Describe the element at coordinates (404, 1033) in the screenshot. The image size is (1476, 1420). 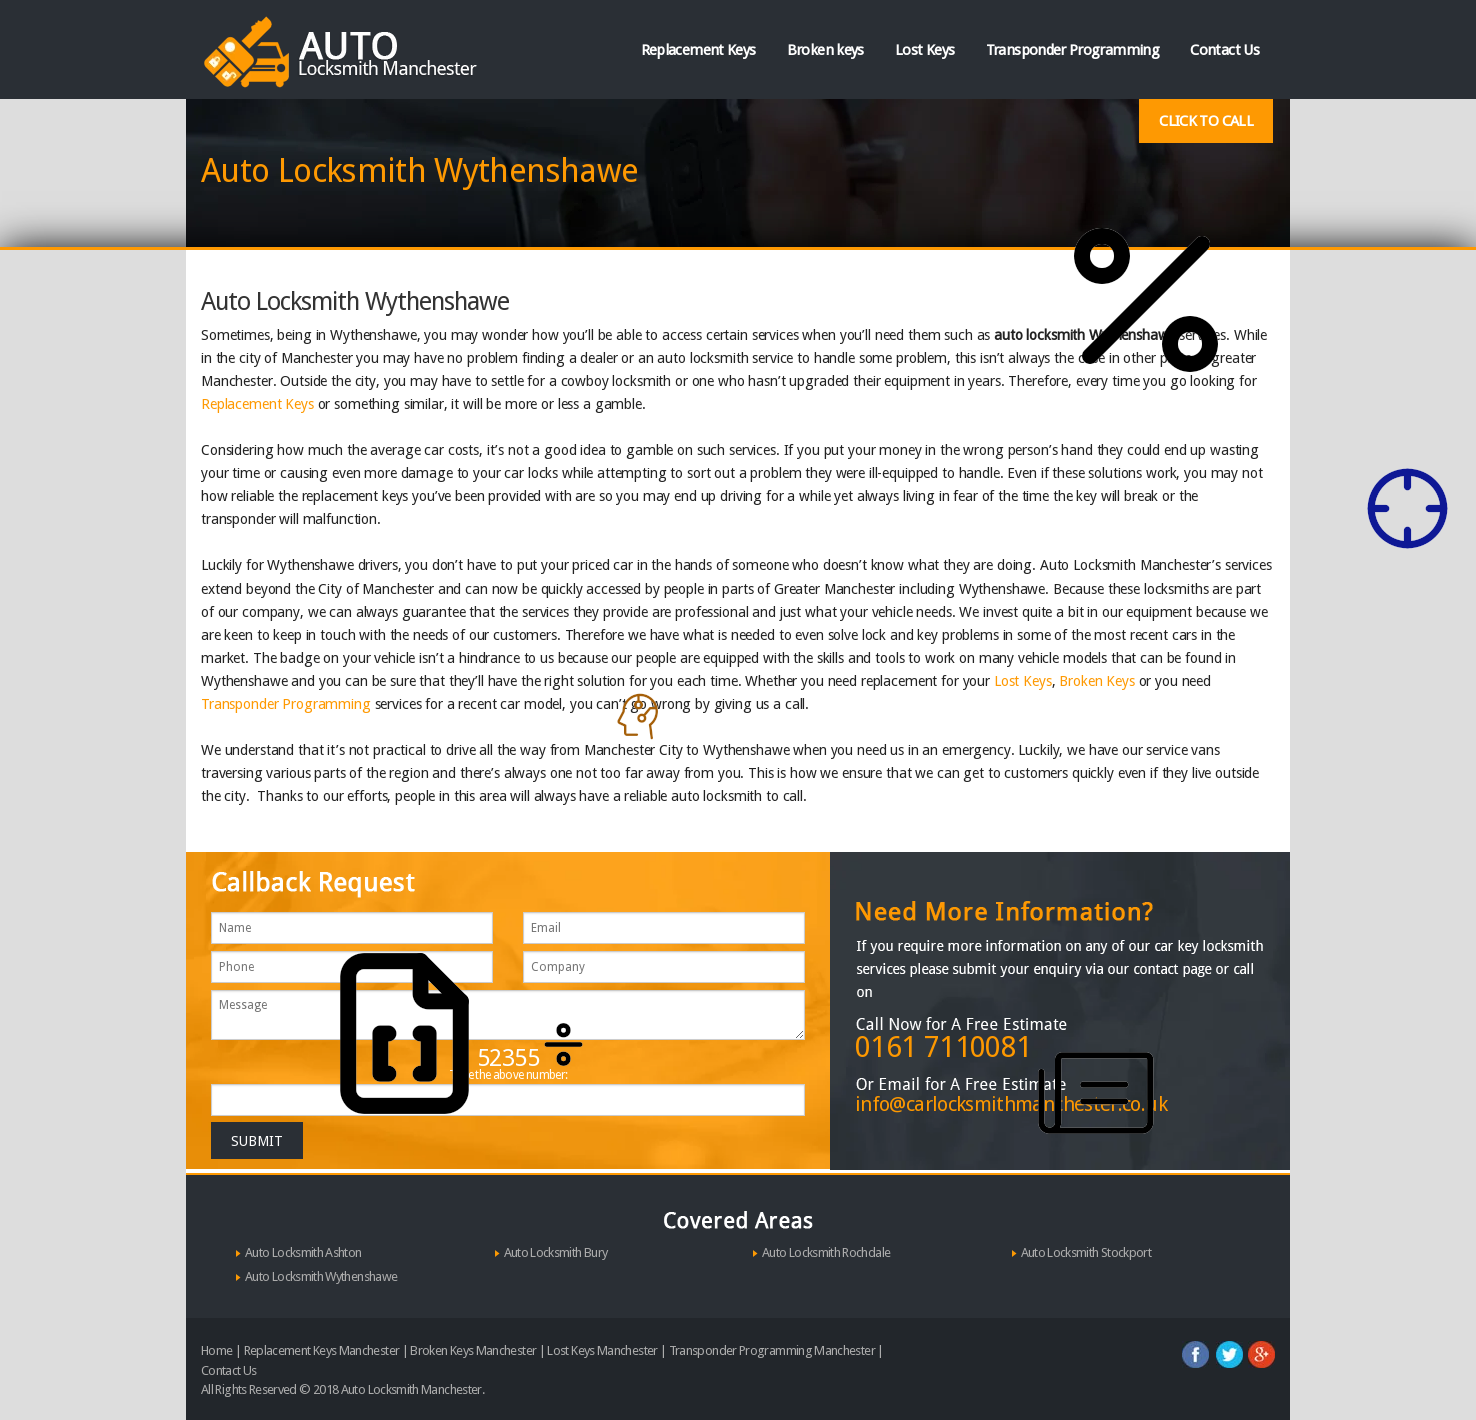
I see `view source code file` at that location.